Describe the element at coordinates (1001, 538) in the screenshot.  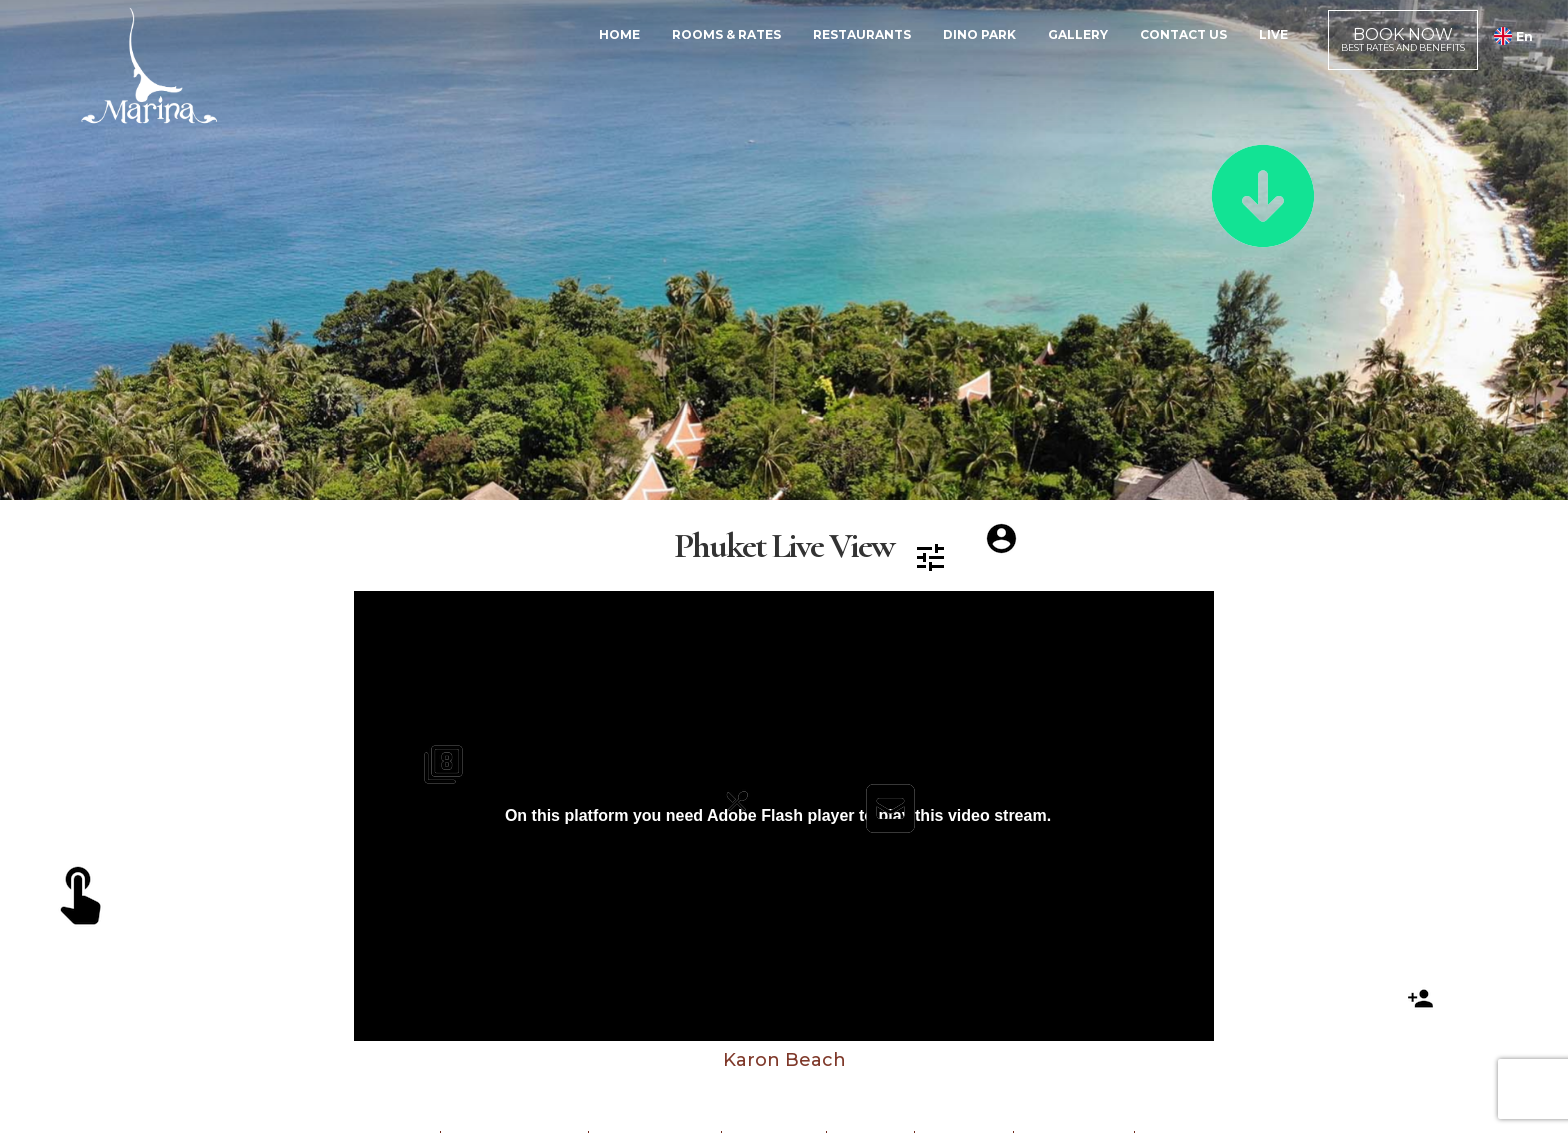
I see `access your profile or account settings` at that location.